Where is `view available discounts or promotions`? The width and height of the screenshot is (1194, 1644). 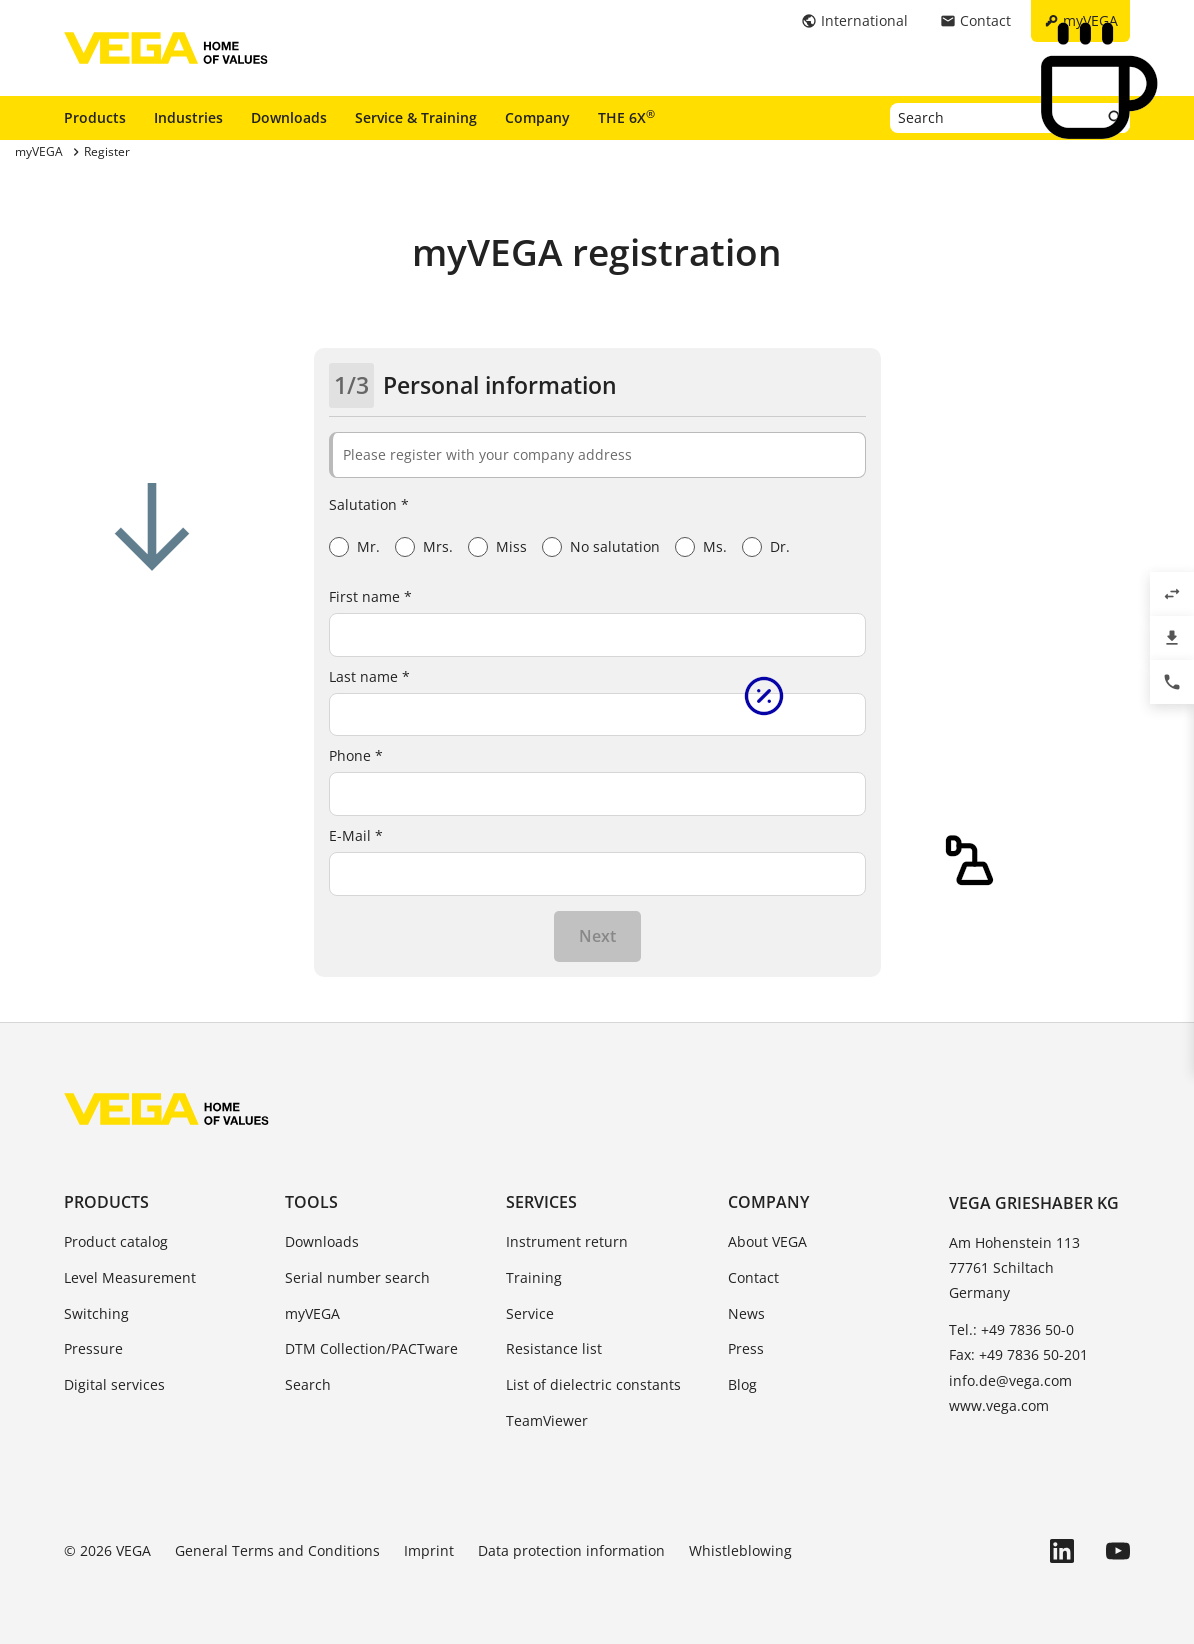 view available discounts or promotions is located at coordinates (764, 696).